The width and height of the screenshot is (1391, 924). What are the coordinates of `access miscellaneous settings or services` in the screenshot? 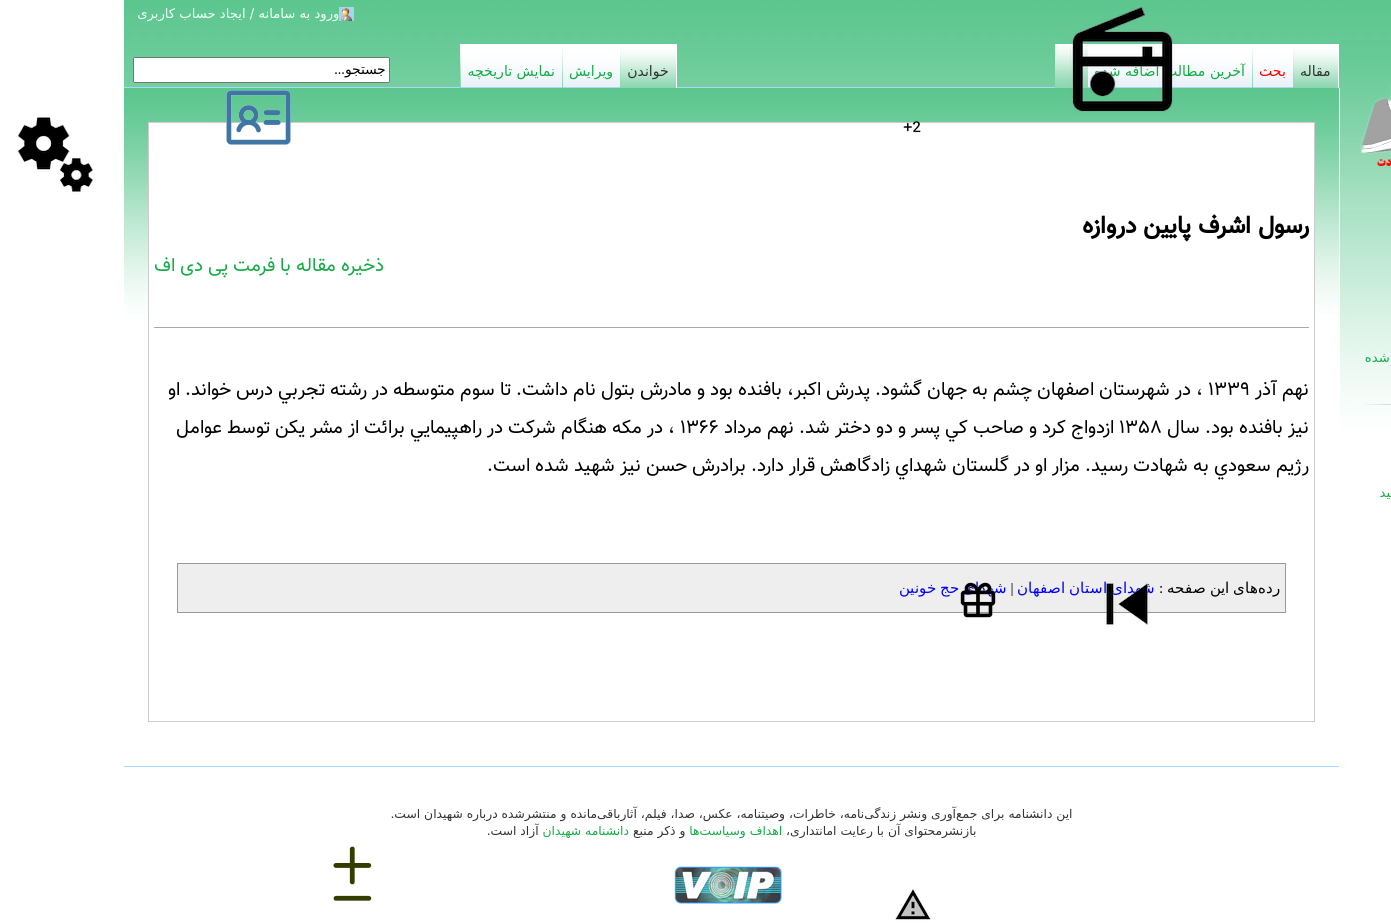 It's located at (55, 154).